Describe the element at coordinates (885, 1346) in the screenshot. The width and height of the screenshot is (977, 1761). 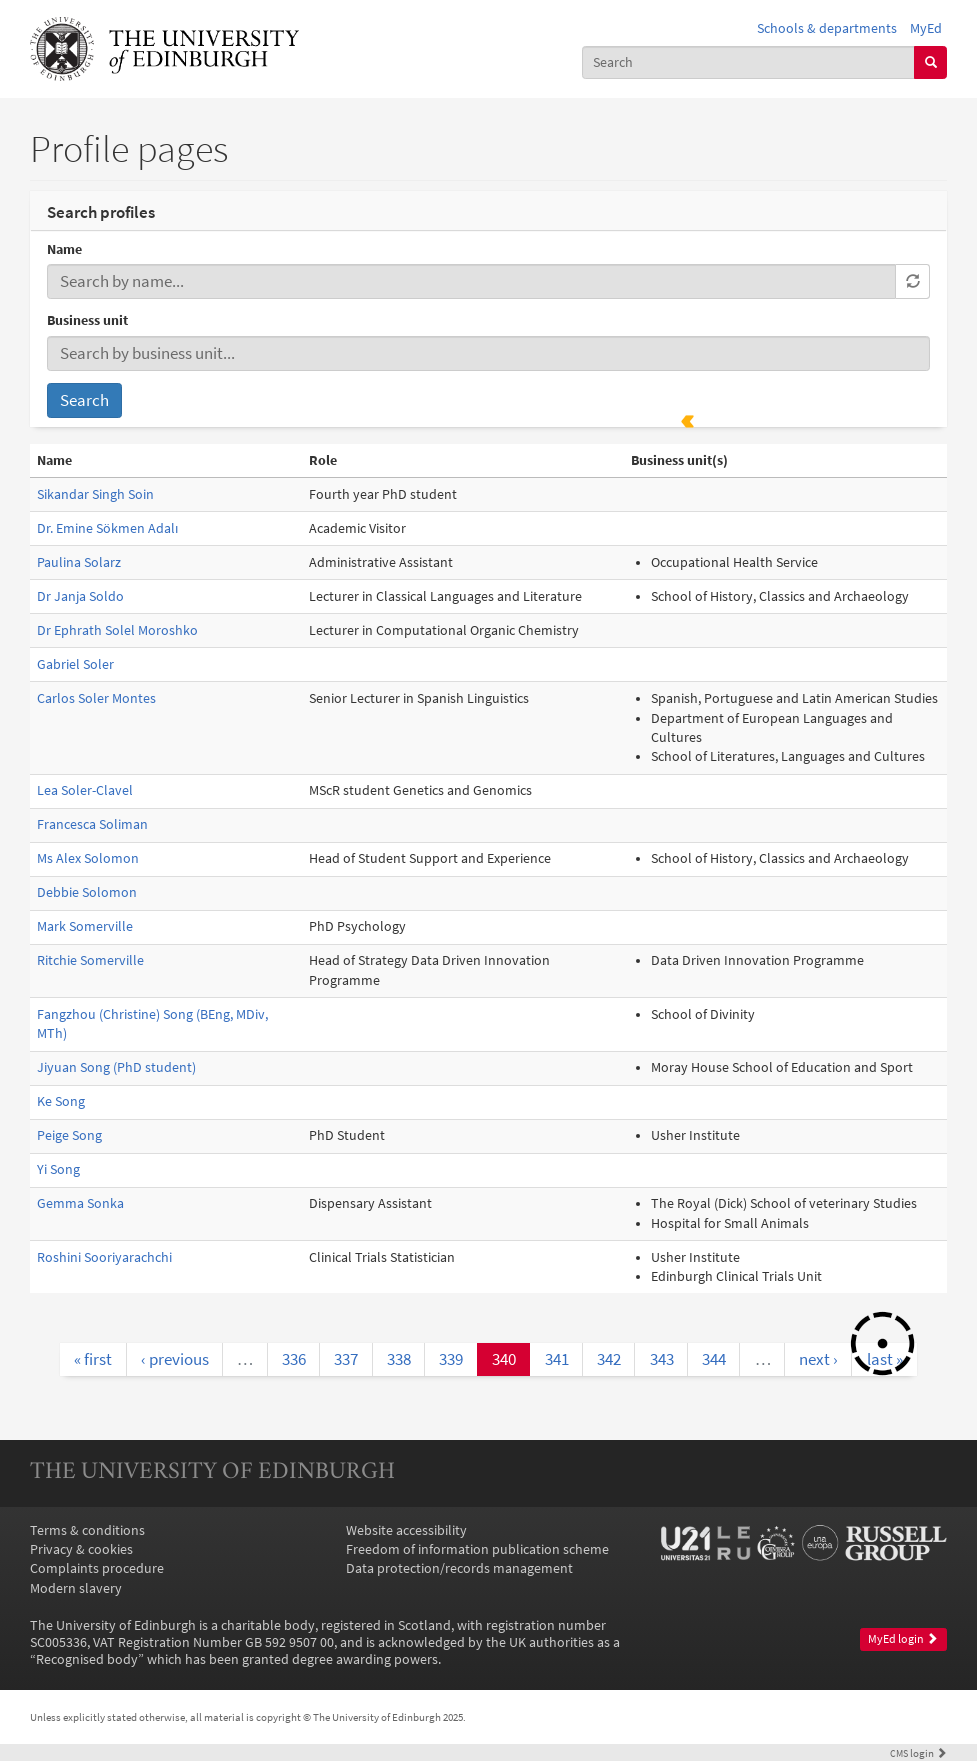
I see `create a new draft issue` at that location.